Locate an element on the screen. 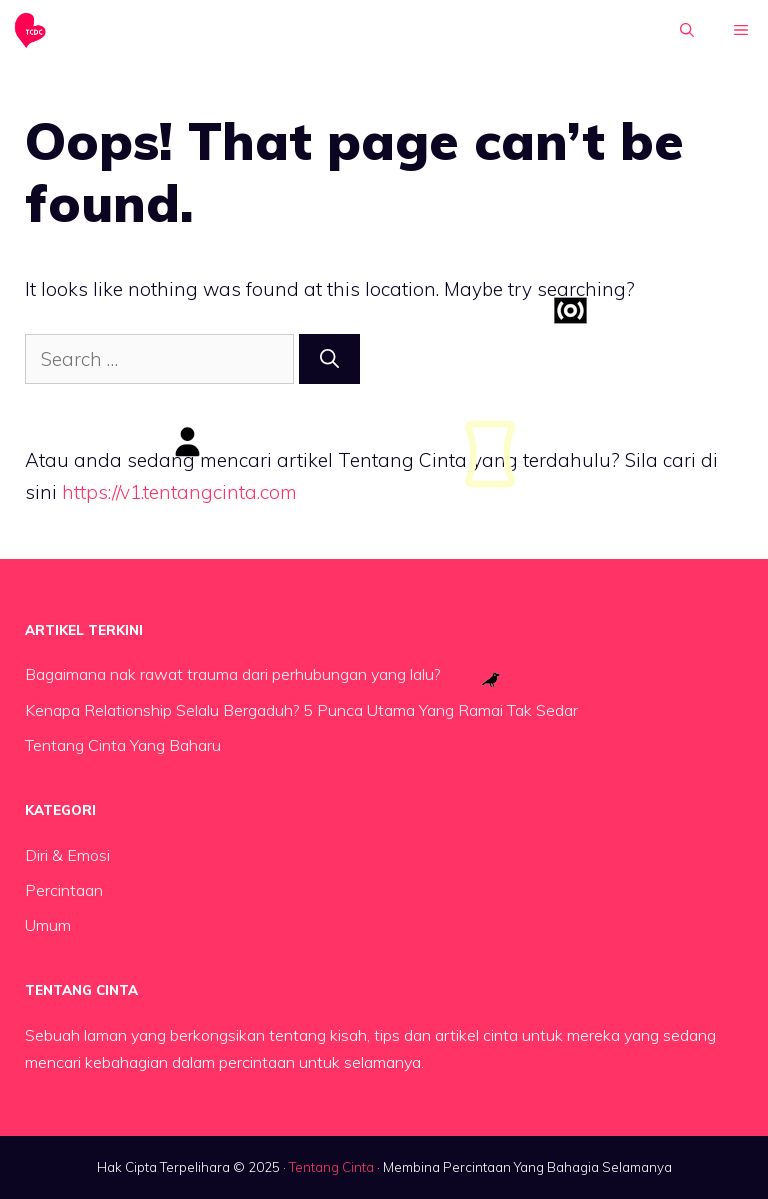 The image size is (768, 1199). switch to vertical panorama mode is located at coordinates (490, 454).